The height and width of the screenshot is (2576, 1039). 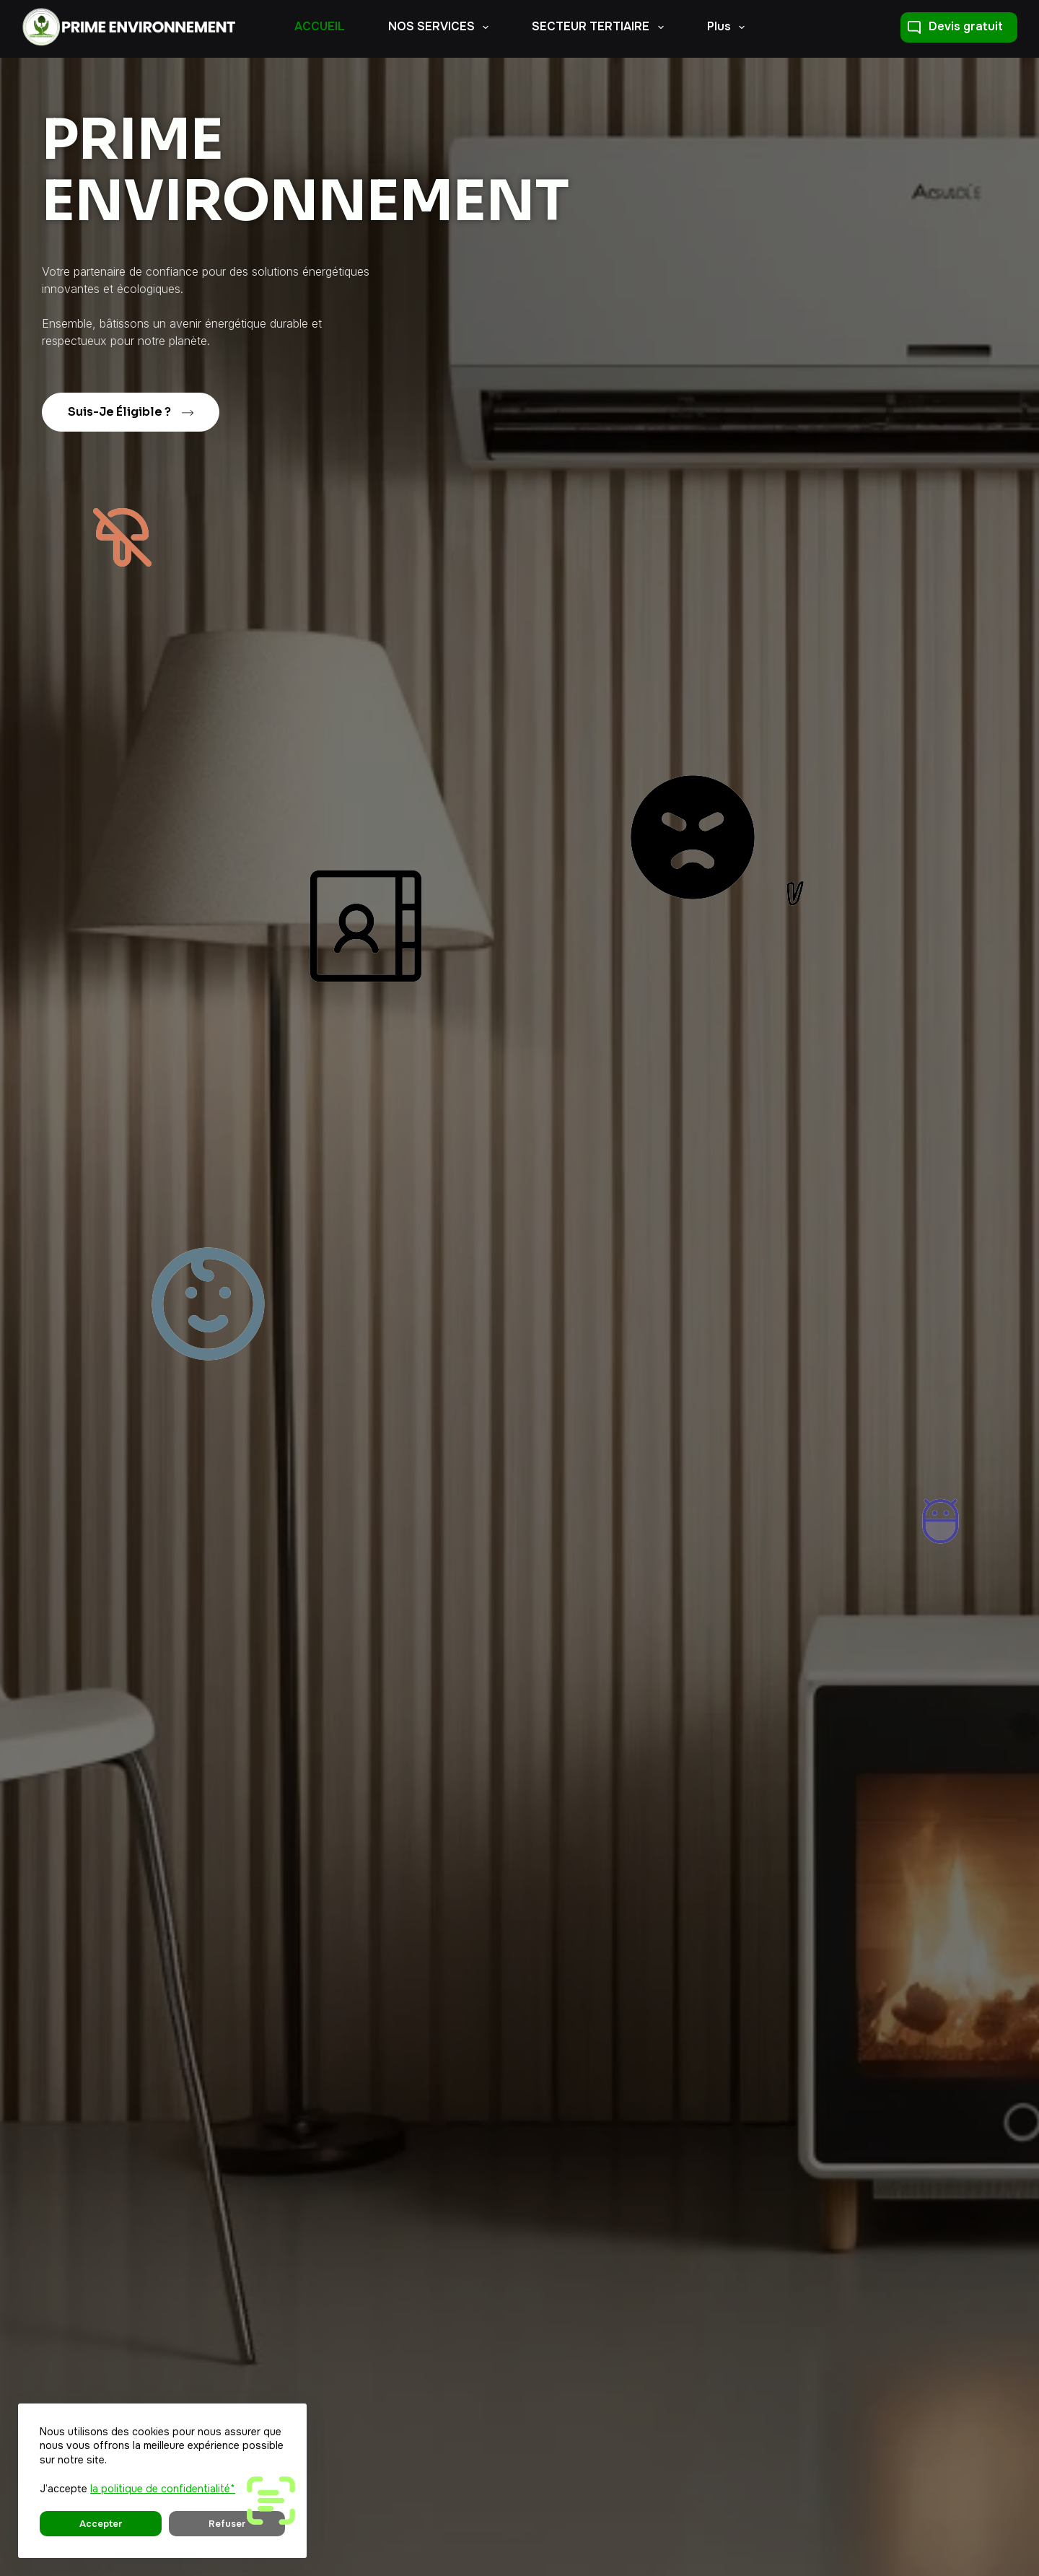 What do you see at coordinates (271, 2500) in the screenshot?
I see `scan document to extract text` at bounding box center [271, 2500].